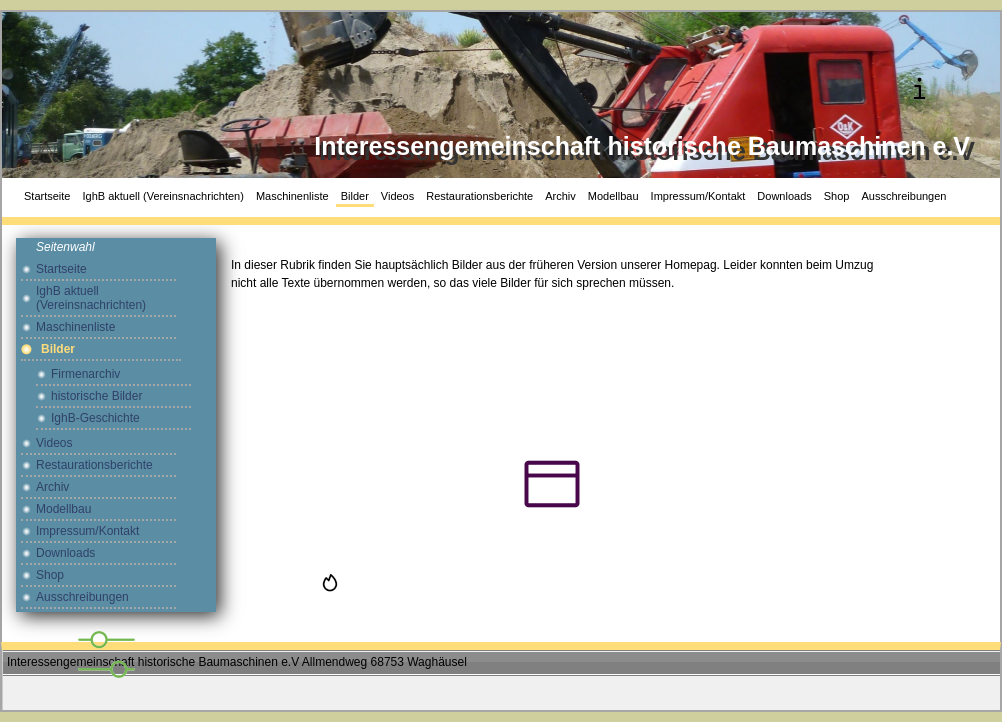 The height and width of the screenshot is (722, 1002). Describe the element at coordinates (552, 484) in the screenshot. I see `open web browser` at that location.